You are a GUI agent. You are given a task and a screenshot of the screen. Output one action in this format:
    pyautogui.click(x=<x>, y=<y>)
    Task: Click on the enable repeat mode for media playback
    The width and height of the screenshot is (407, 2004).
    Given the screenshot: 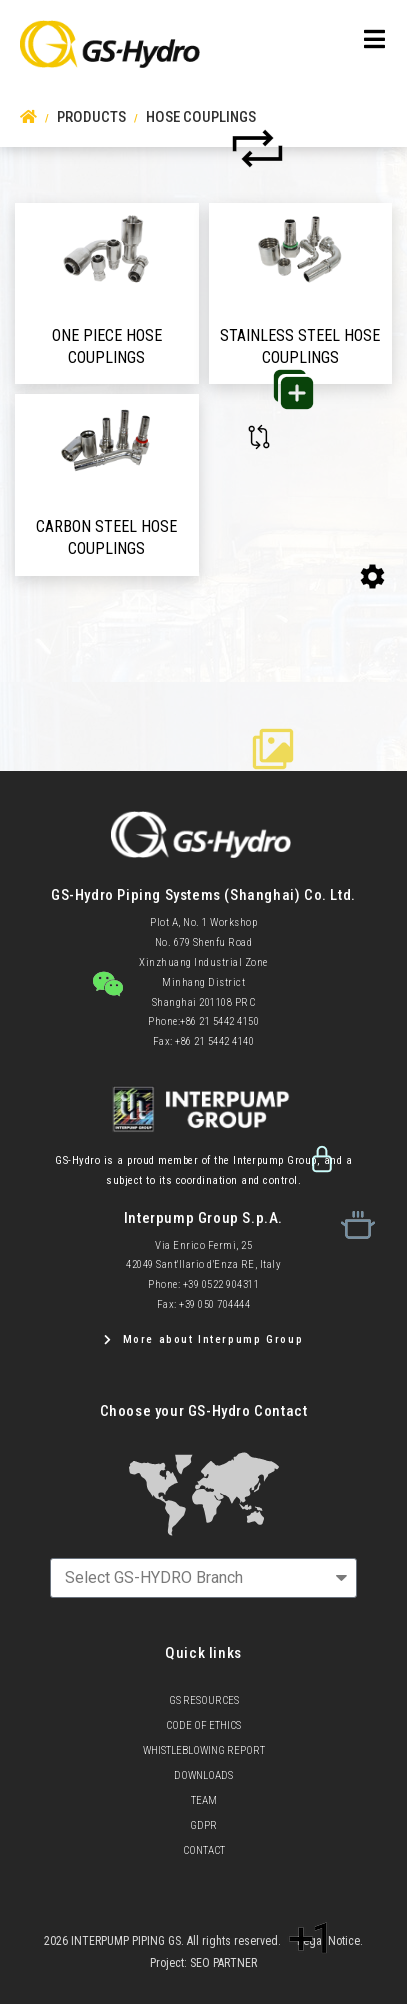 What is the action you would take?
    pyautogui.click(x=257, y=148)
    